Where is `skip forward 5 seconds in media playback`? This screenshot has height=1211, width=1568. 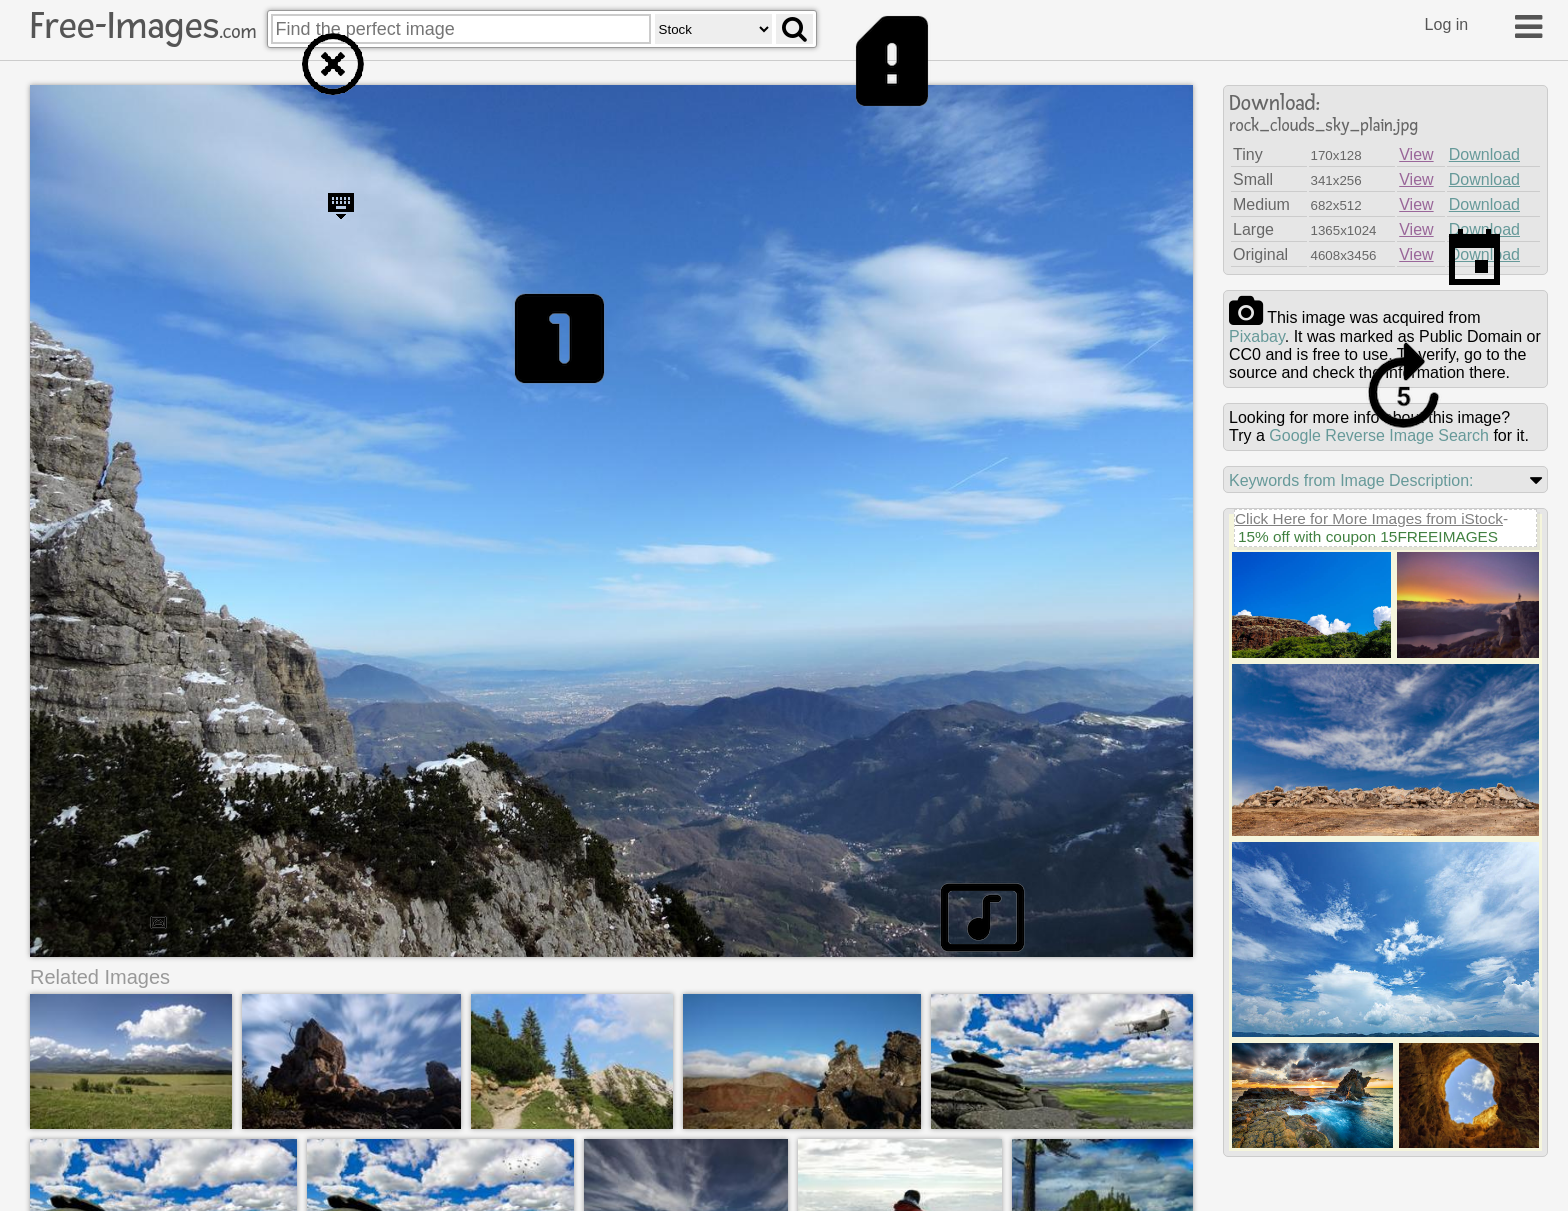
skip forward 5 seconds in media playback is located at coordinates (1404, 388).